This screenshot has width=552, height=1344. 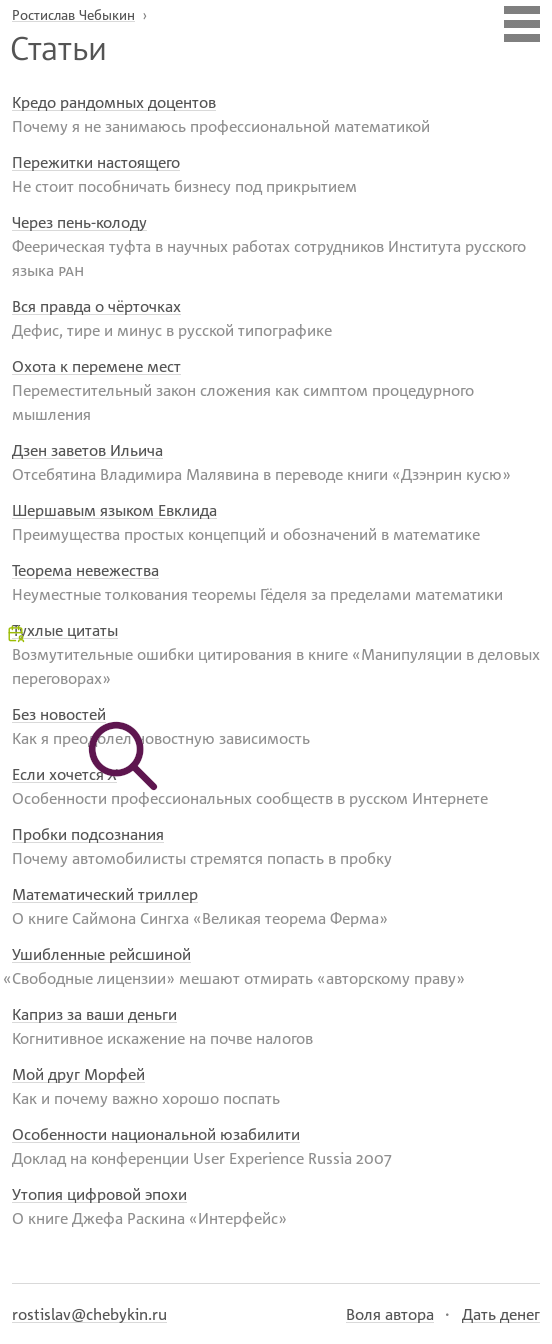 What do you see at coordinates (15, 633) in the screenshot?
I see `view scheduled appointments with contacts` at bounding box center [15, 633].